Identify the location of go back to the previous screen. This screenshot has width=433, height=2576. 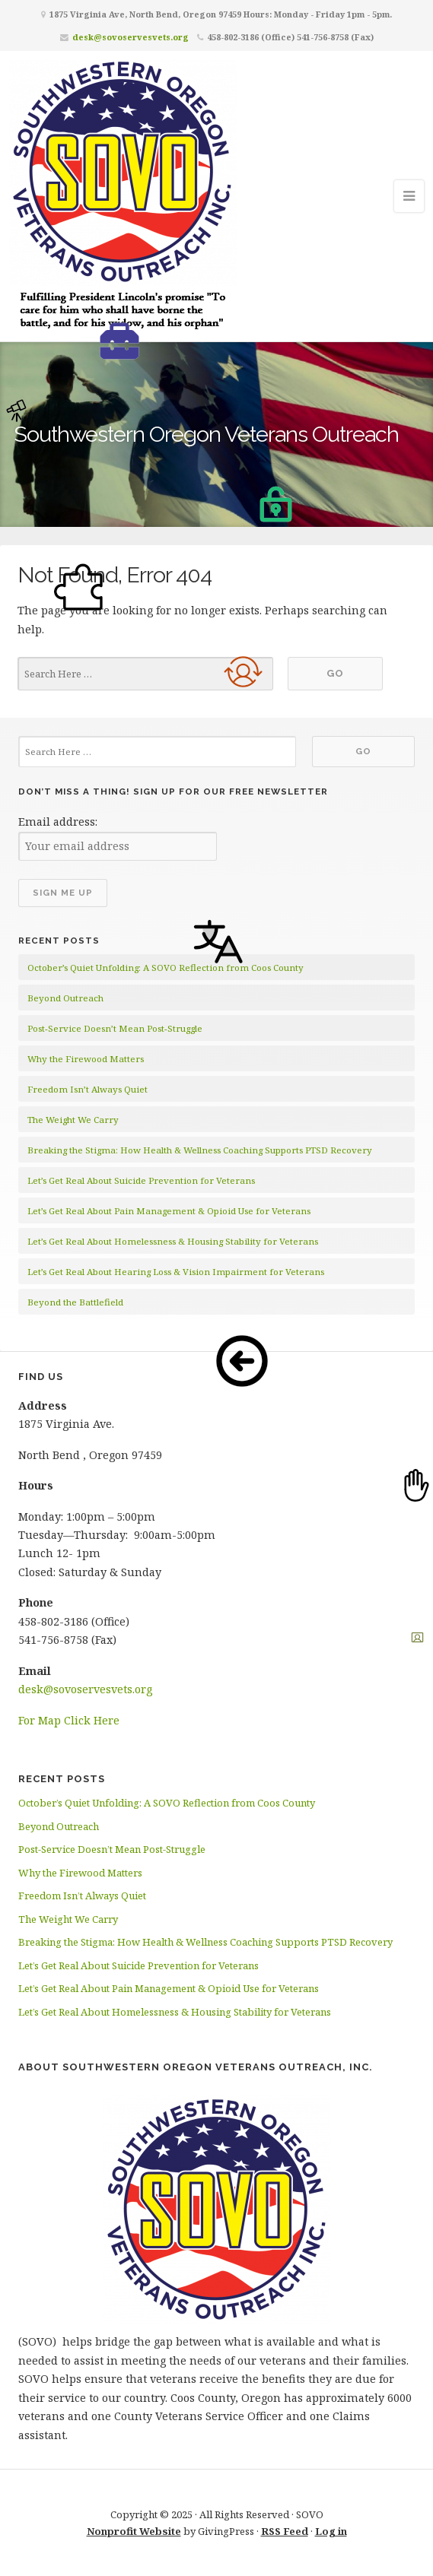
(242, 1361).